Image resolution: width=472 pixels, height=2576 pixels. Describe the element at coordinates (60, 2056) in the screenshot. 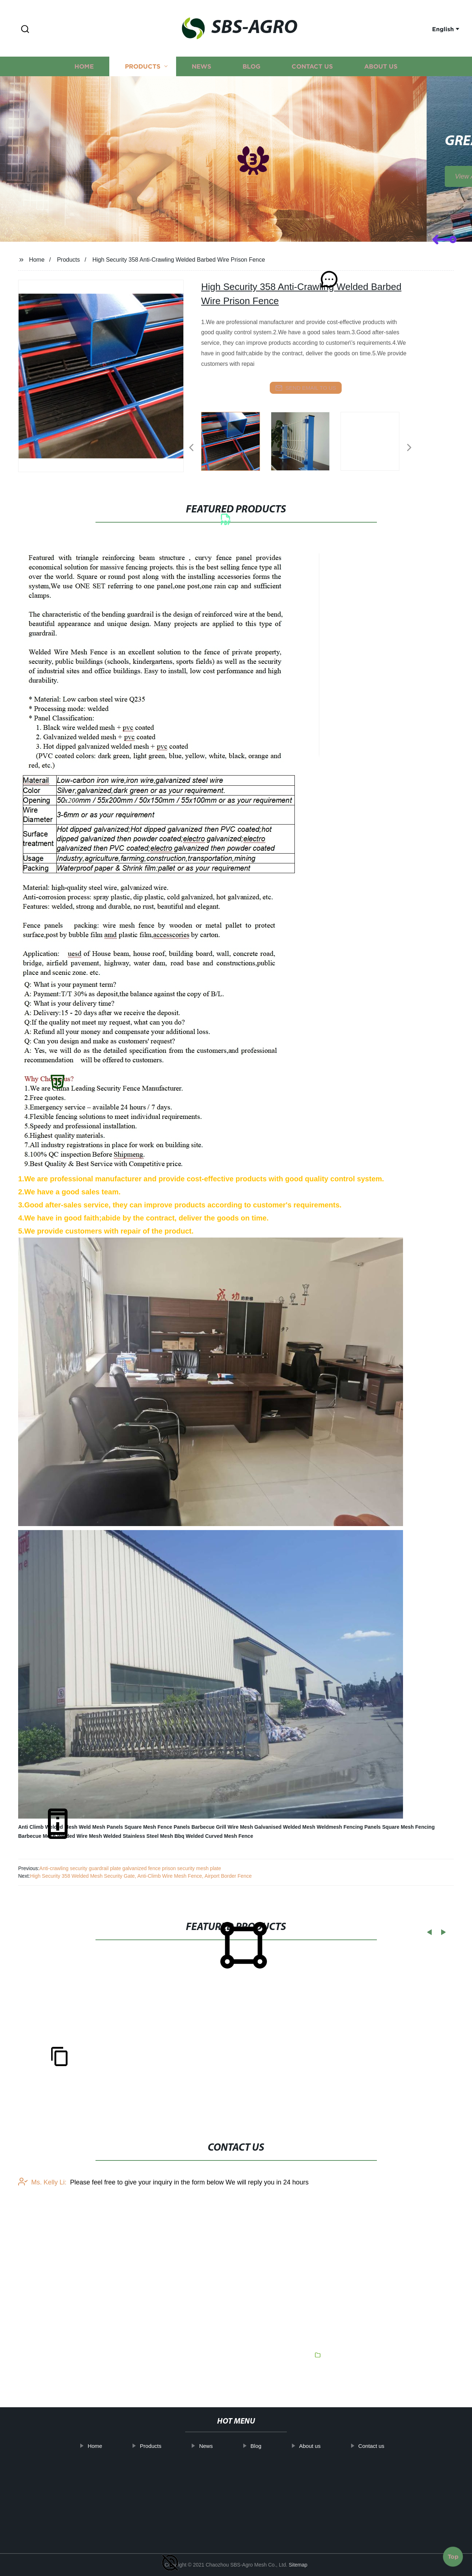

I see `copy to clipboard` at that location.